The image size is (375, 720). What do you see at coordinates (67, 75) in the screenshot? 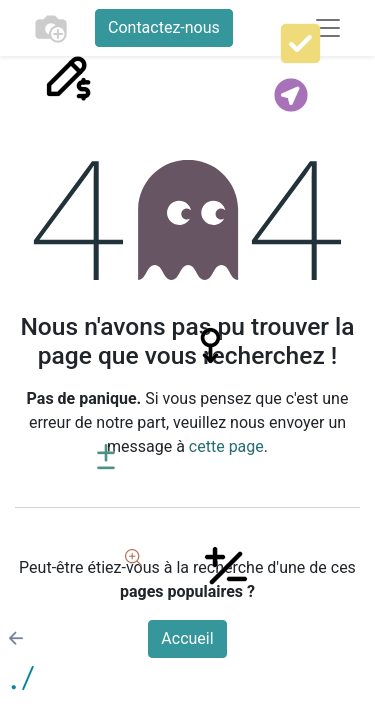
I see `edit pricing or cost information` at bounding box center [67, 75].